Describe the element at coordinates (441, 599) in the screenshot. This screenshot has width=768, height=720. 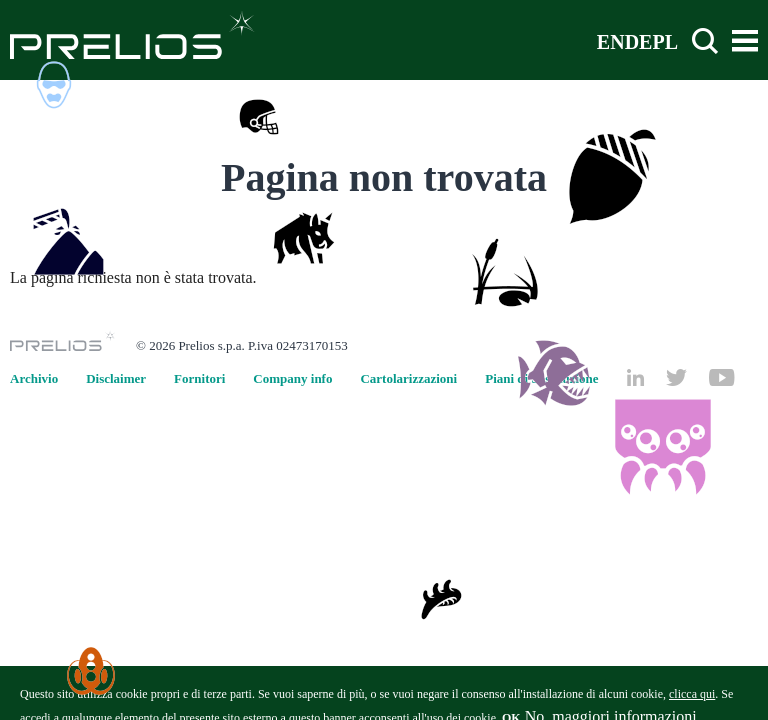
I see `select shell or fossil item in game inventory` at that location.